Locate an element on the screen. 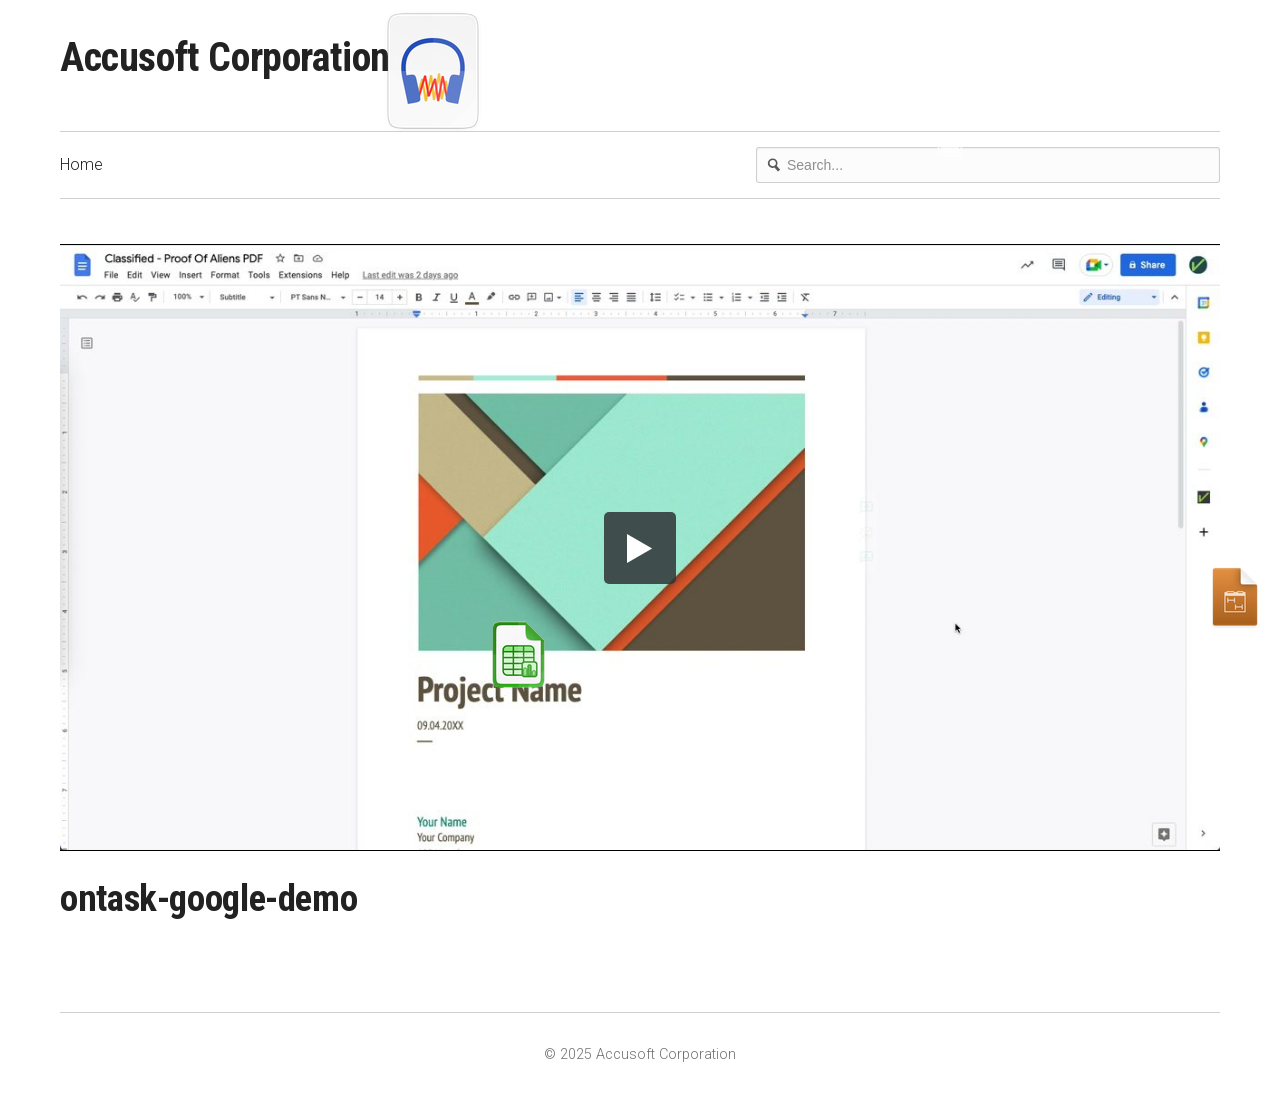 The height and width of the screenshot is (1096, 1280). a kplato project management file is located at coordinates (1235, 598).